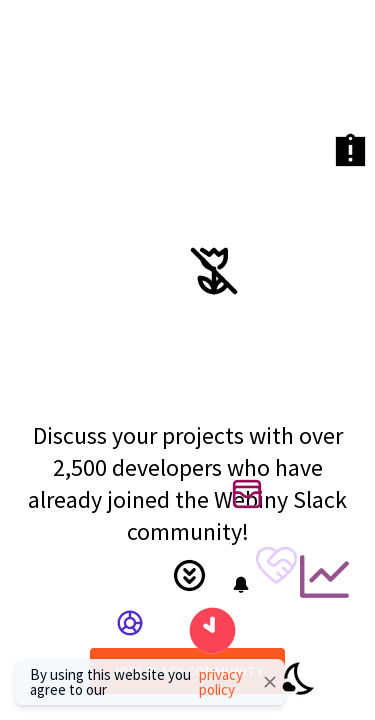 This screenshot has height=720, width=375. Describe the element at coordinates (324, 576) in the screenshot. I see `view analytics or statistics` at that location.